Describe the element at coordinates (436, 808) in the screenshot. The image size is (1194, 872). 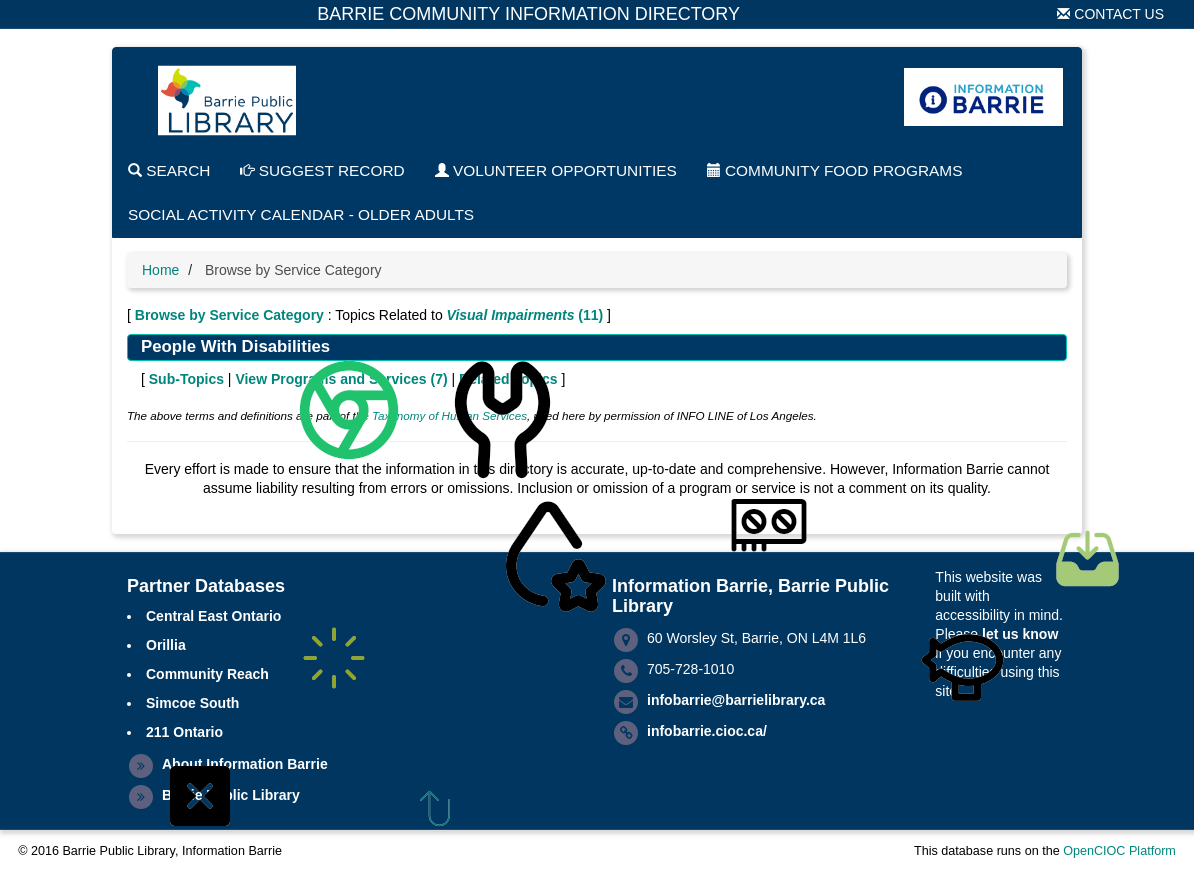
I see `go back or return to previous screen` at that location.